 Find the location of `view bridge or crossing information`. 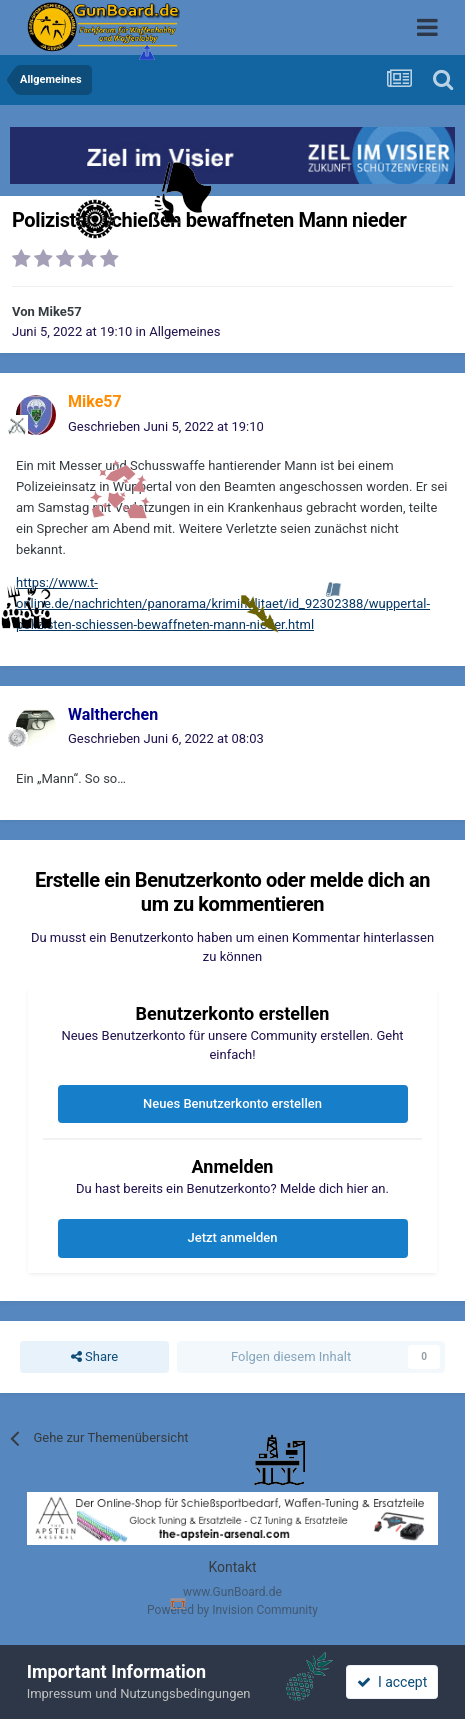

view bridge or crossing information is located at coordinates (178, 1602).